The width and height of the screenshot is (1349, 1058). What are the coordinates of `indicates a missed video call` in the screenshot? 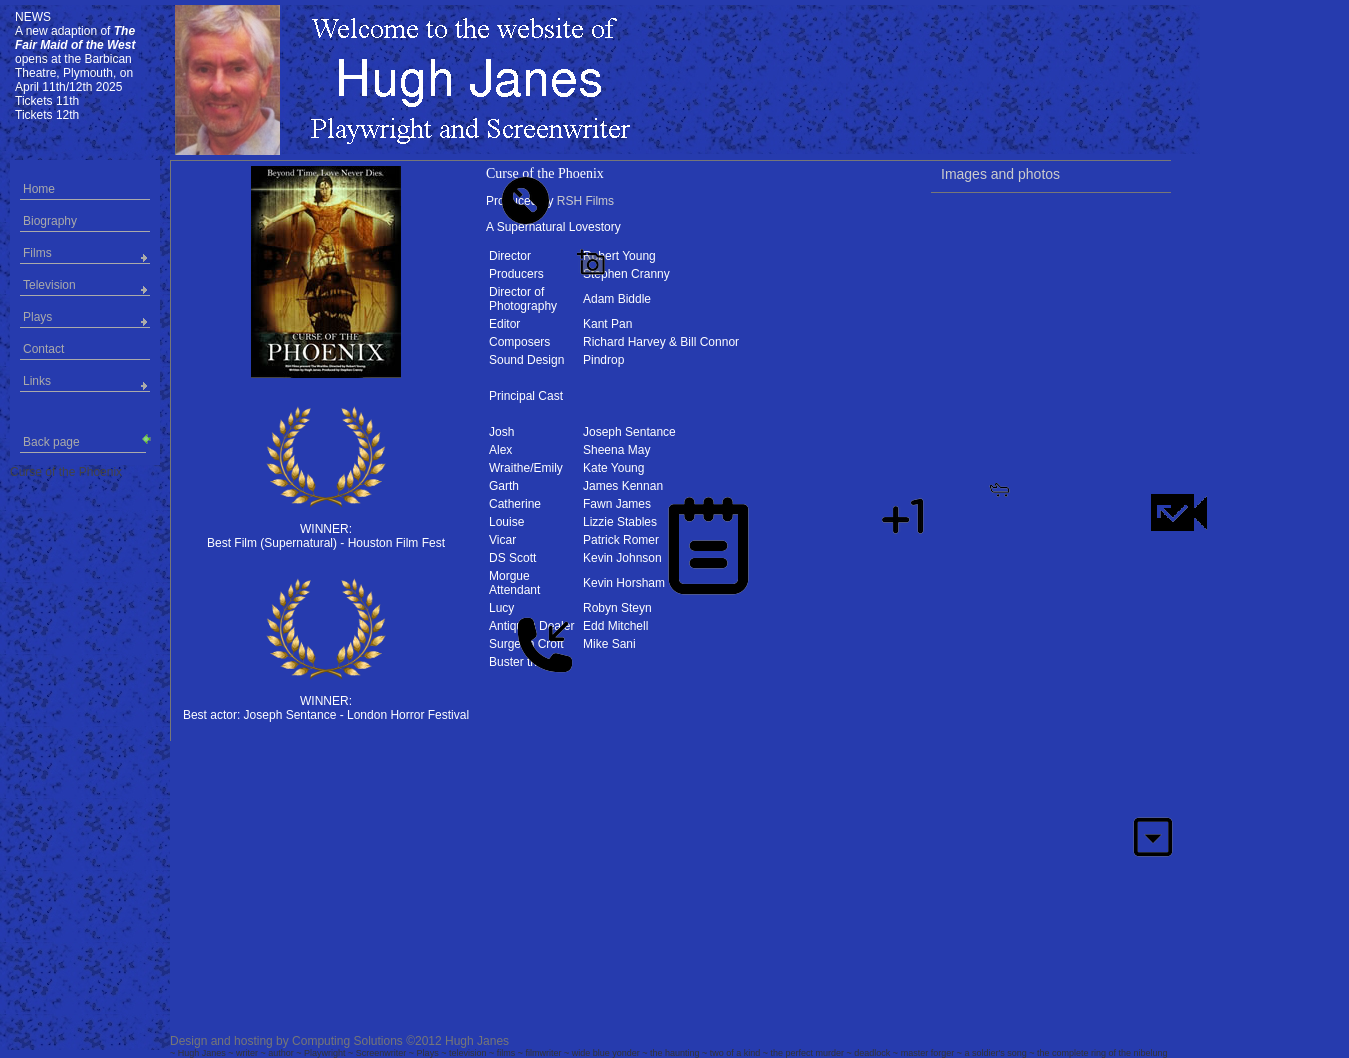 It's located at (1179, 513).